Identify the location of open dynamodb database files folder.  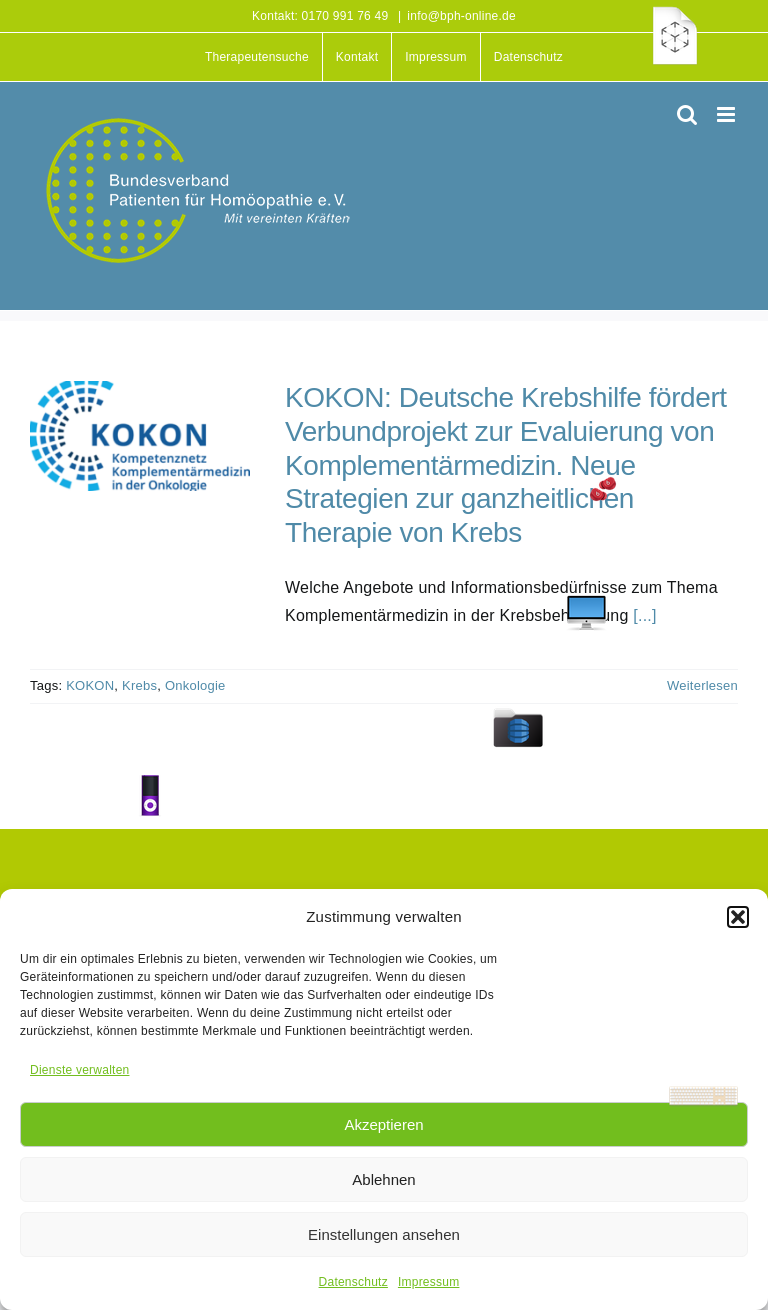
(518, 729).